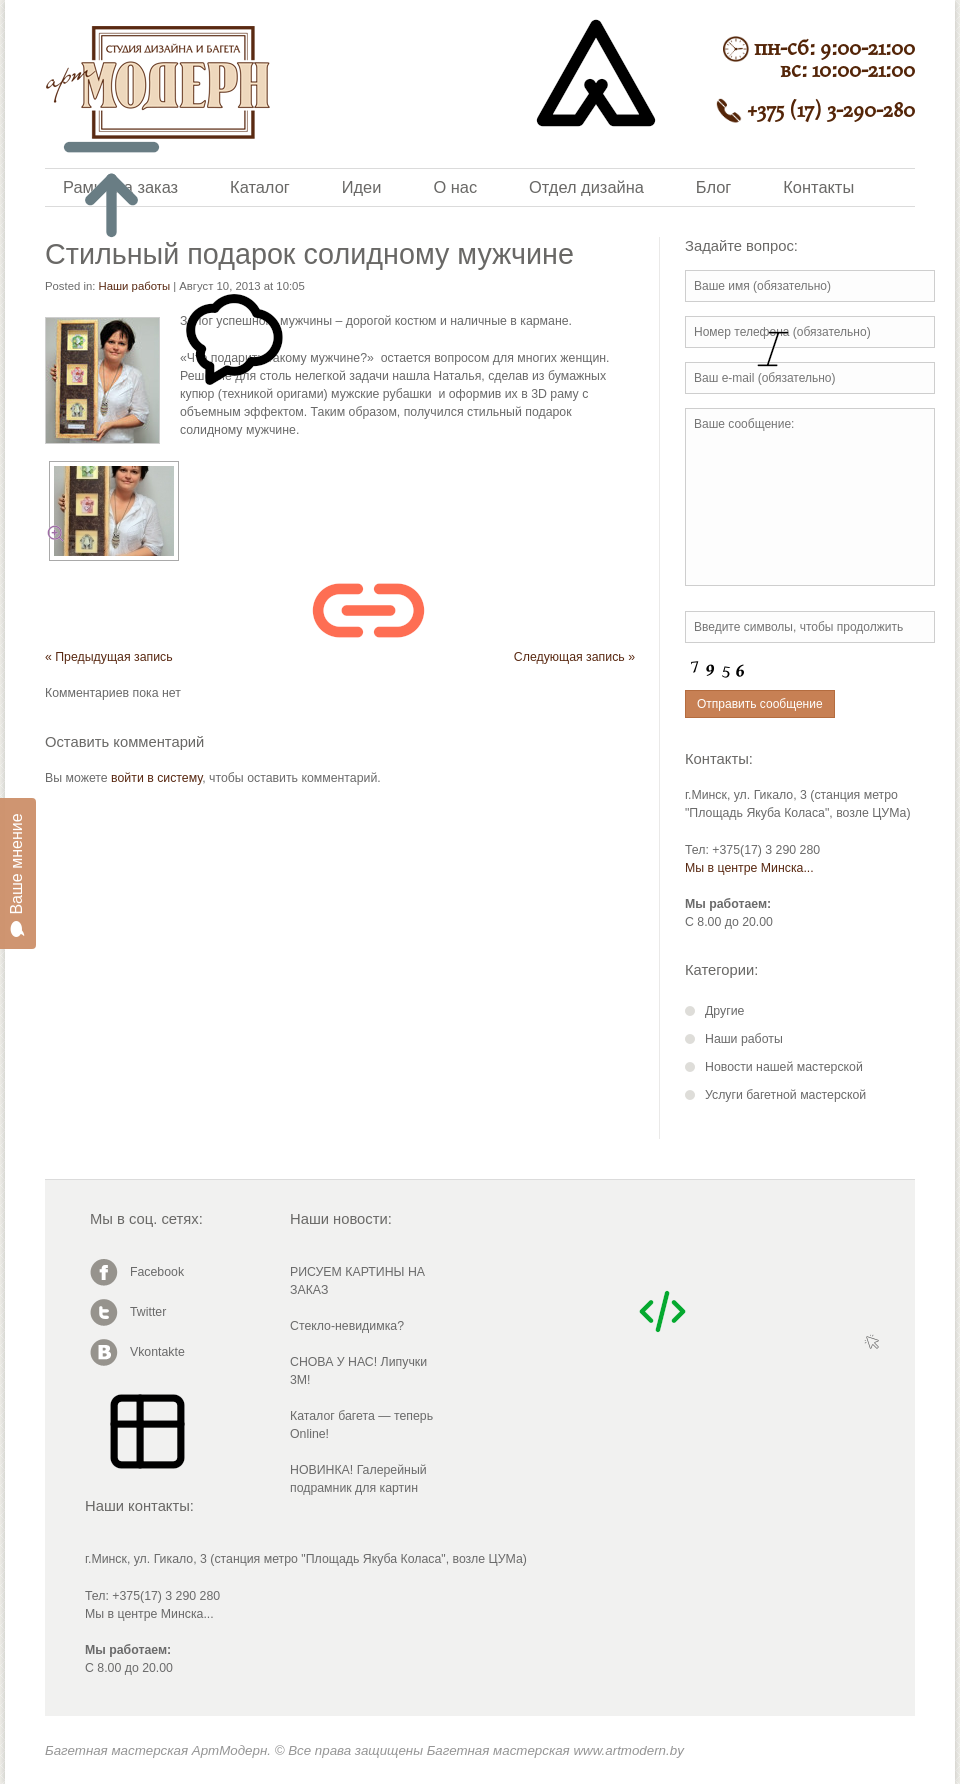 The height and width of the screenshot is (1784, 960). What do you see at coordinates (55, 533) in the screenshot?
I see `zoom in on content or image` at bounding box center [55, 533].